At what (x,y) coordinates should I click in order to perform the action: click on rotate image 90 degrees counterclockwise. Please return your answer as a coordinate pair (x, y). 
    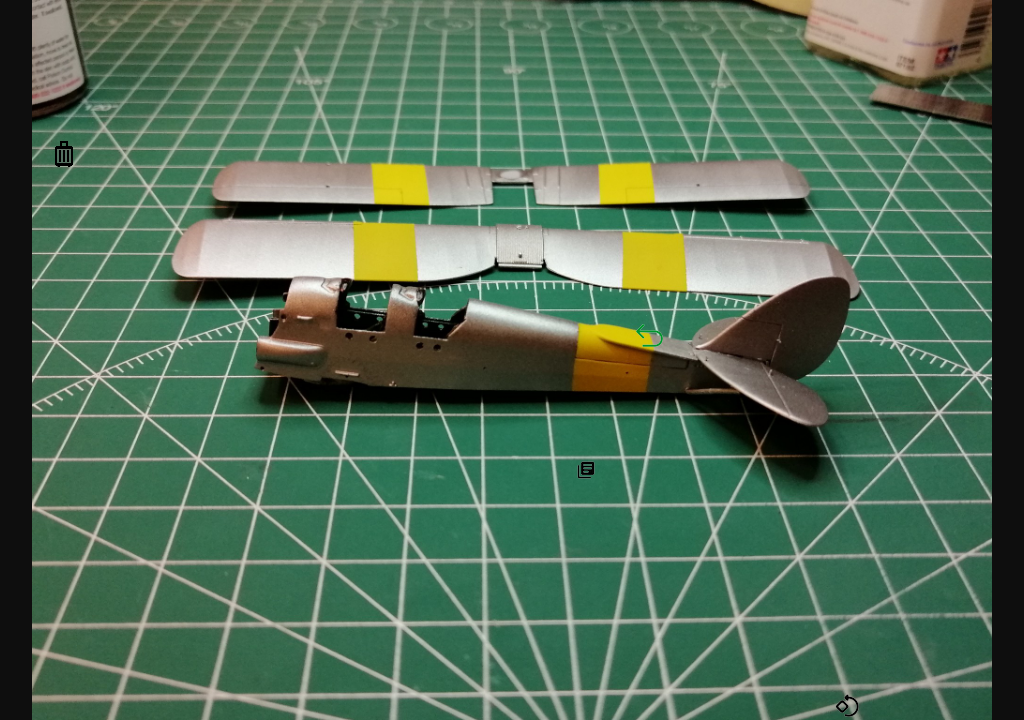
    Looking at the image, I should click on (847, 705).